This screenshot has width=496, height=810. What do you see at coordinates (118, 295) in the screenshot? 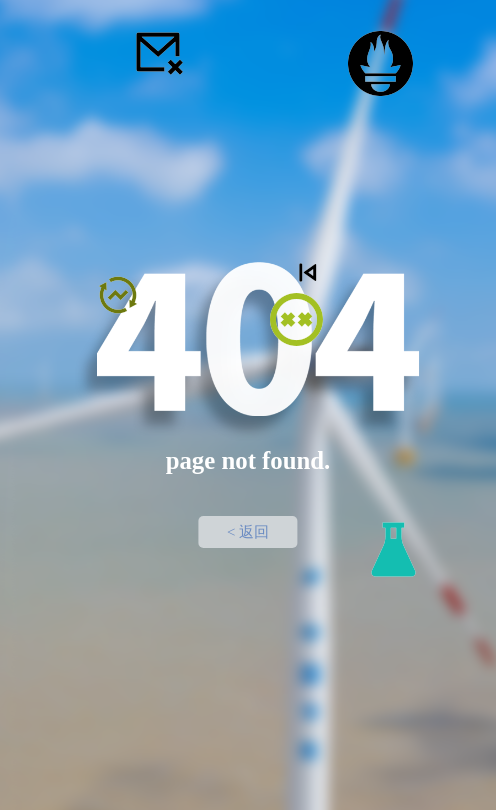
I see `exchange or transfer funds between accounts` at bounding box center [118, 295].